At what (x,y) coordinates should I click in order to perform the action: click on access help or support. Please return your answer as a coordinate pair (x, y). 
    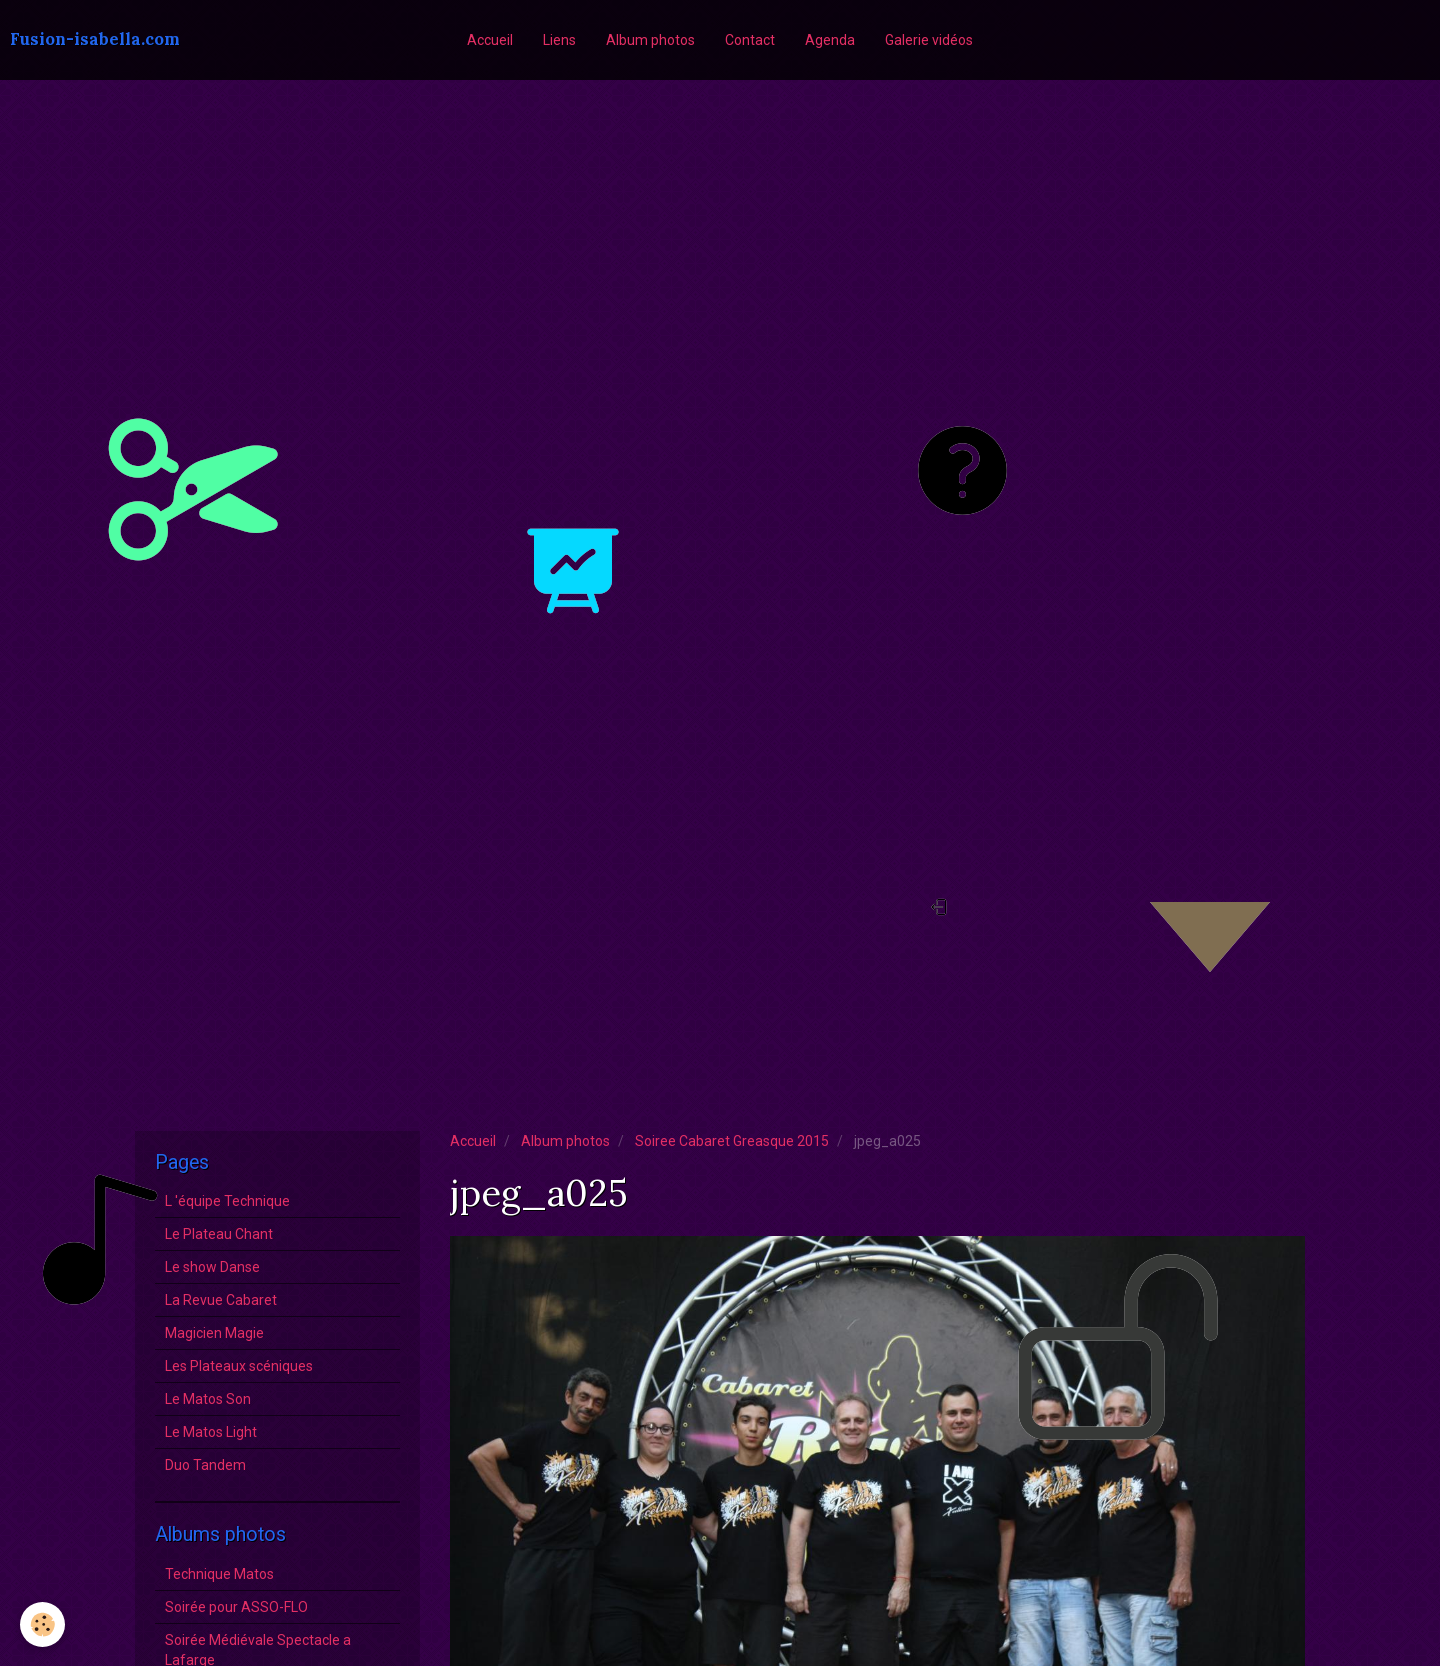
    Looking at the image, I should click on (962, 470).